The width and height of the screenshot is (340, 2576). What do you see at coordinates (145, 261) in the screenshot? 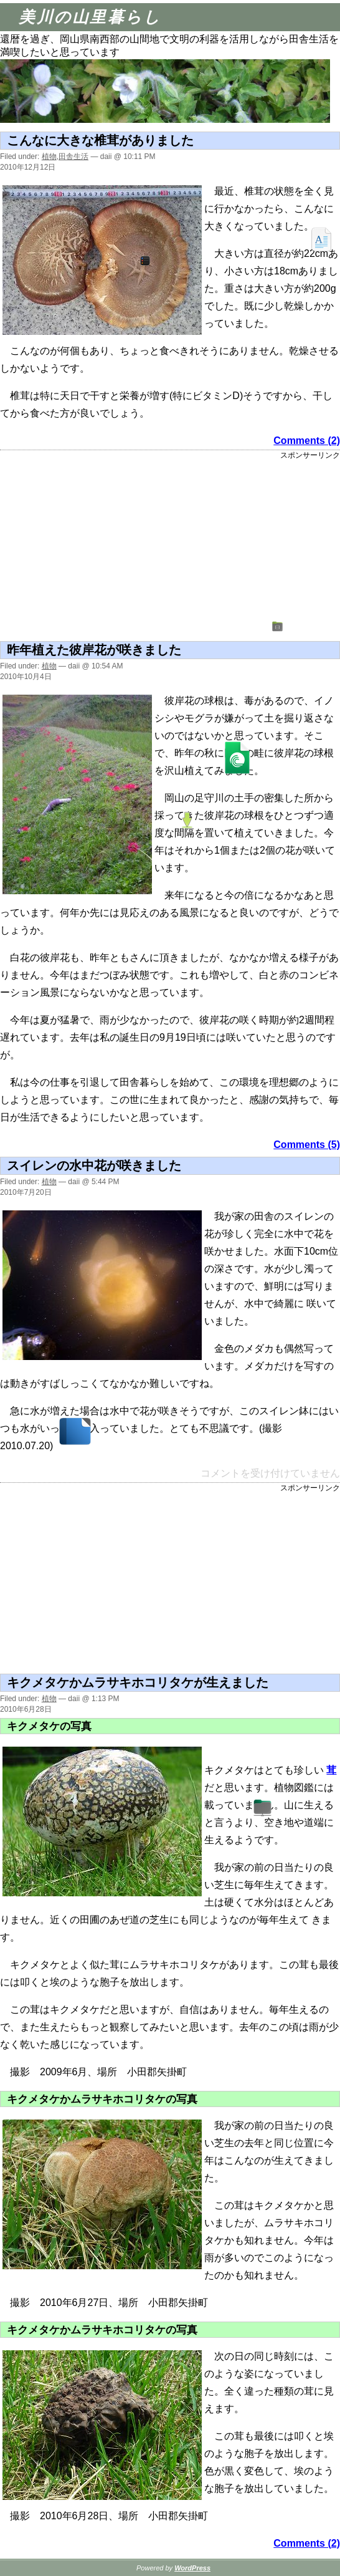
I see `open the reminders app` at bounding box center [145, 261].